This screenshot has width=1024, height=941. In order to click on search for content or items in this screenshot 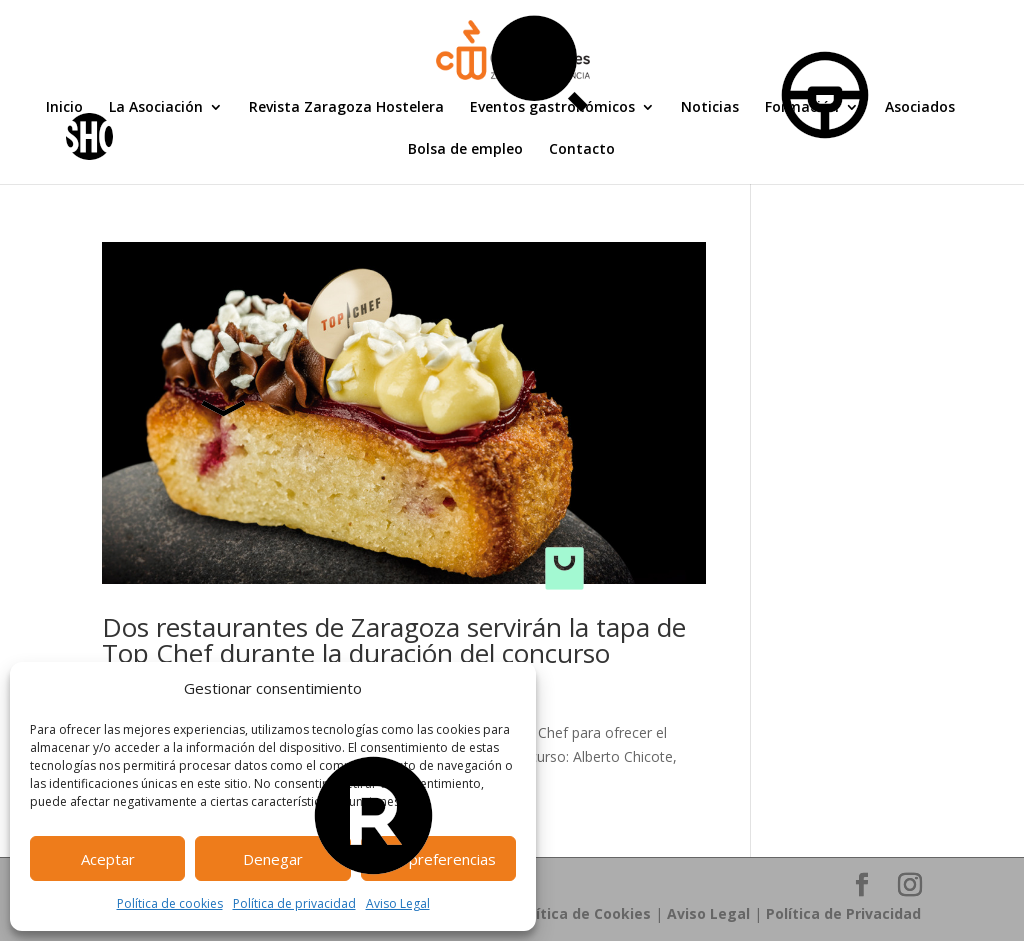, I will do `click(539, 63)`.